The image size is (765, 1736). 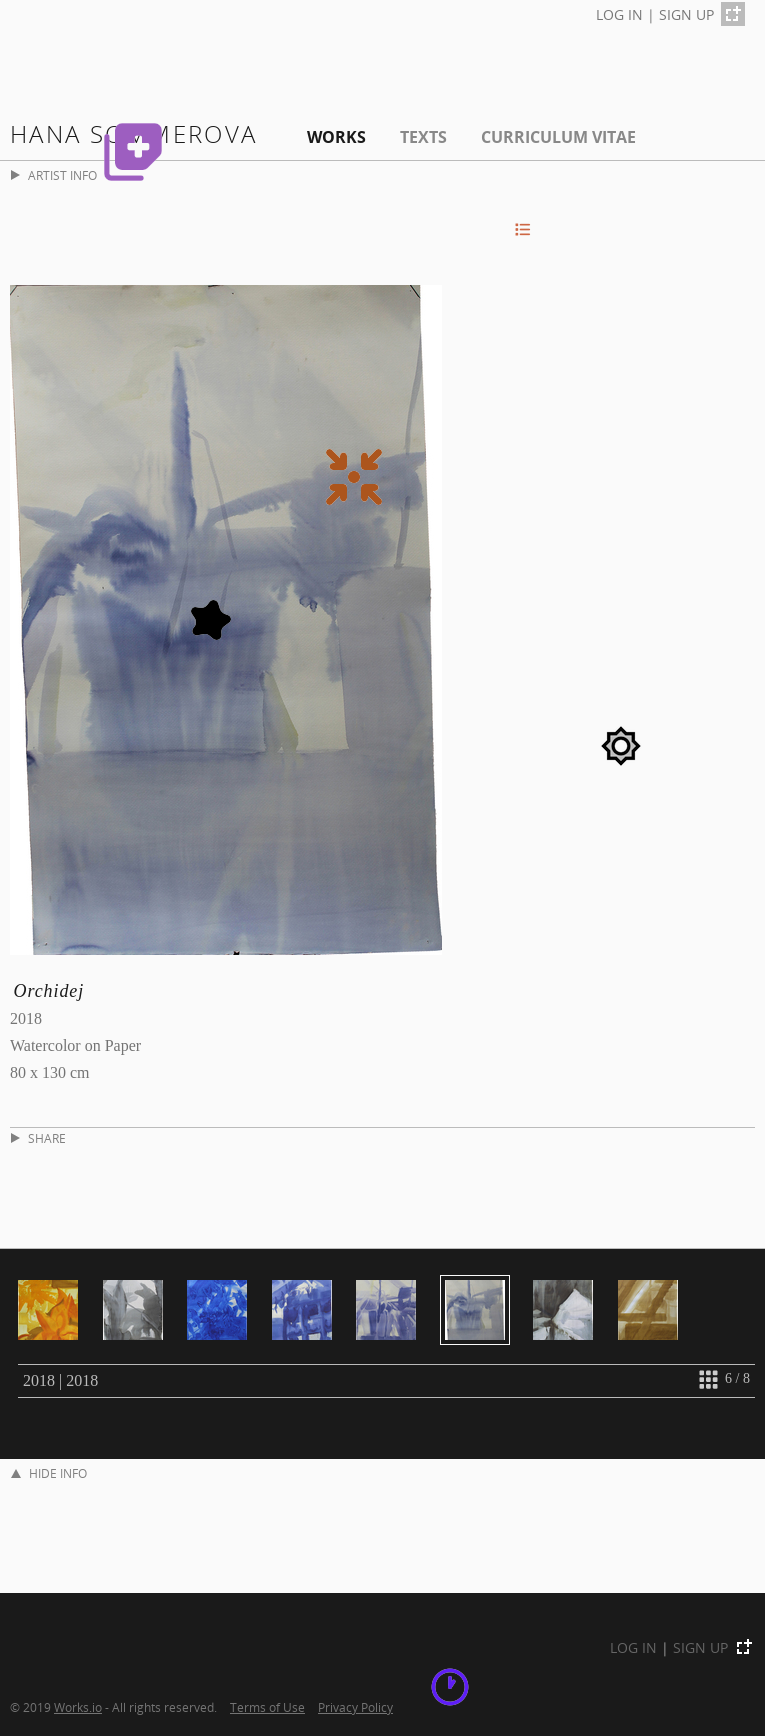 What do you see at coordinates (354, 477) in the screenshot?
I see `collapse or minimize content to center` at bounding box center [354, 477].